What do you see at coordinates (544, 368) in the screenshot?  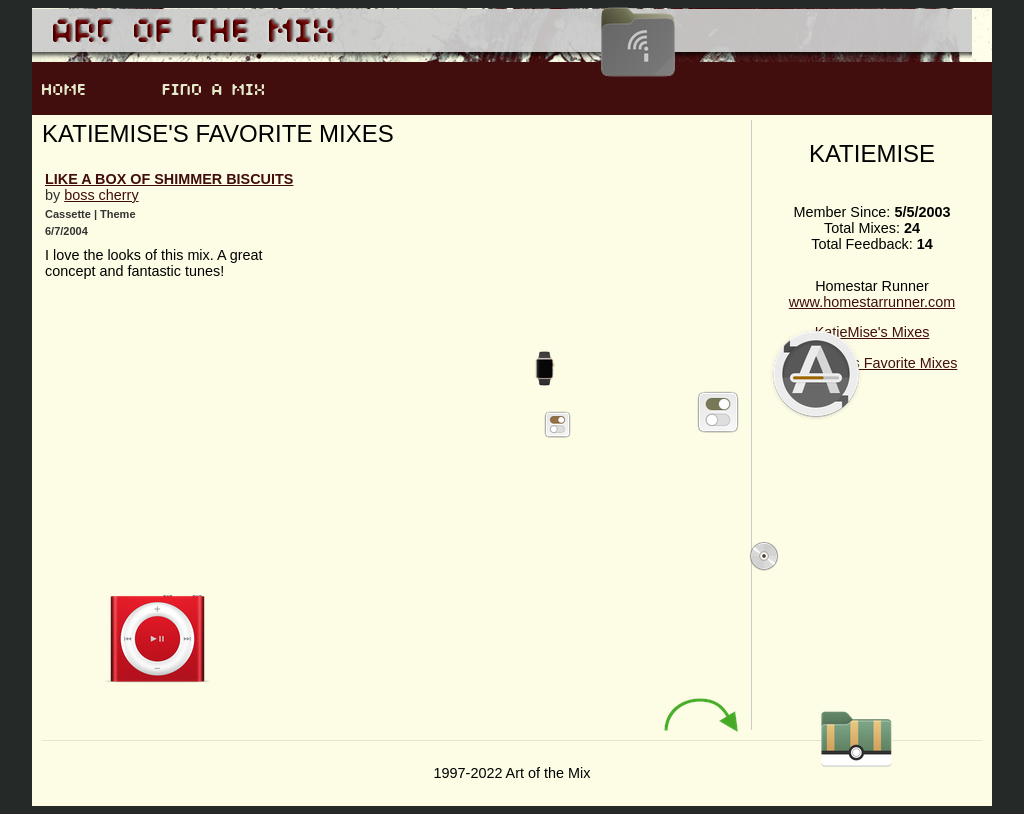 I see `apple watch device icon` at bounding box center [544, 368].